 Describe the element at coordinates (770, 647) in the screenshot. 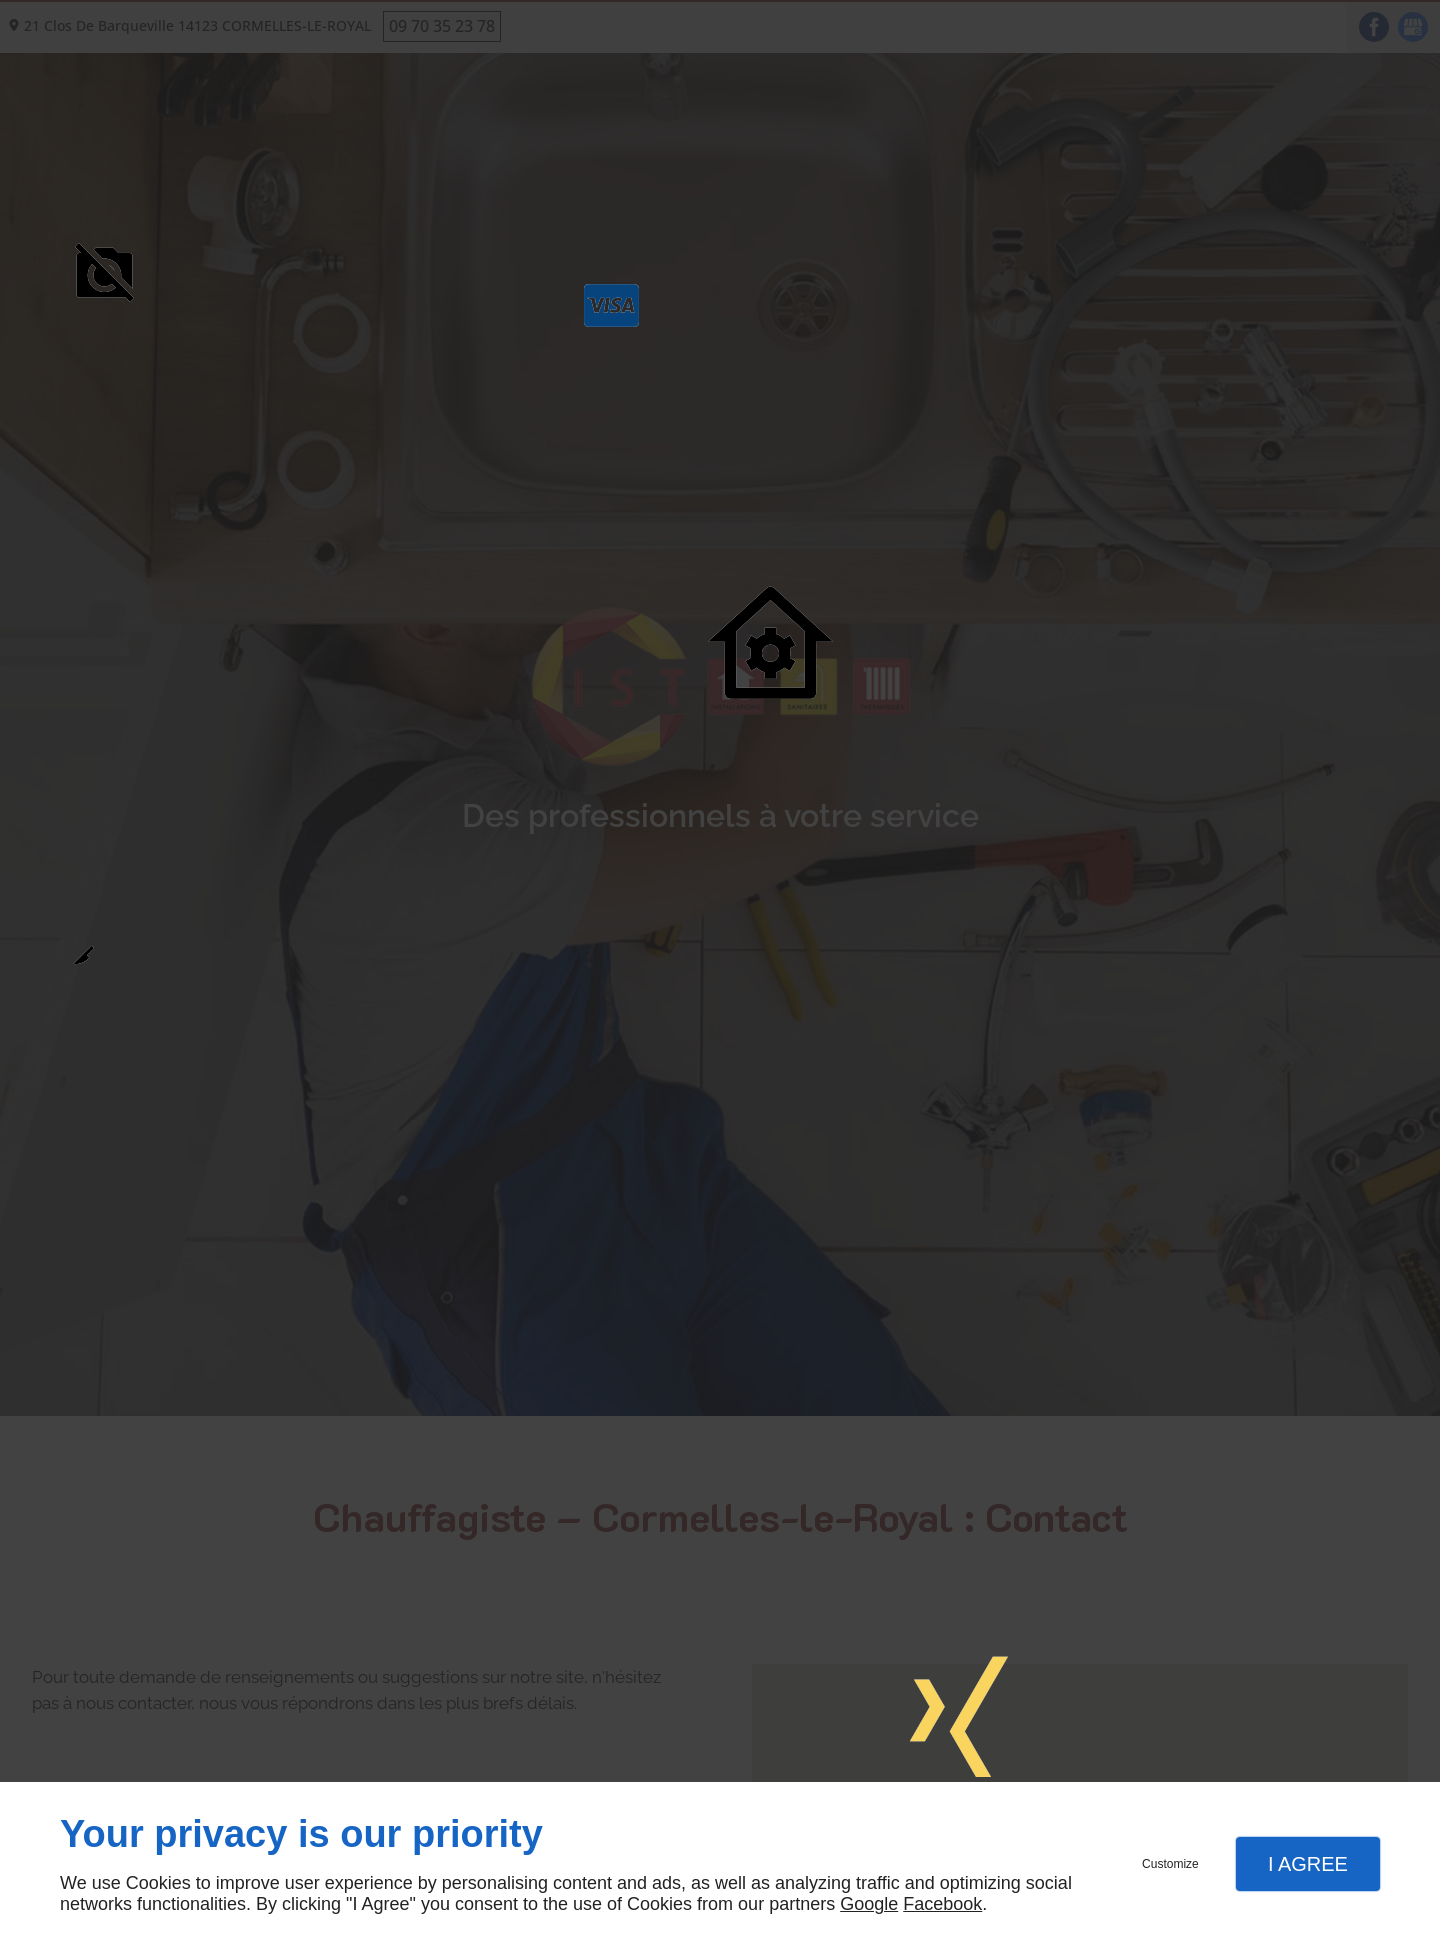

I see `access home settings` at that location.